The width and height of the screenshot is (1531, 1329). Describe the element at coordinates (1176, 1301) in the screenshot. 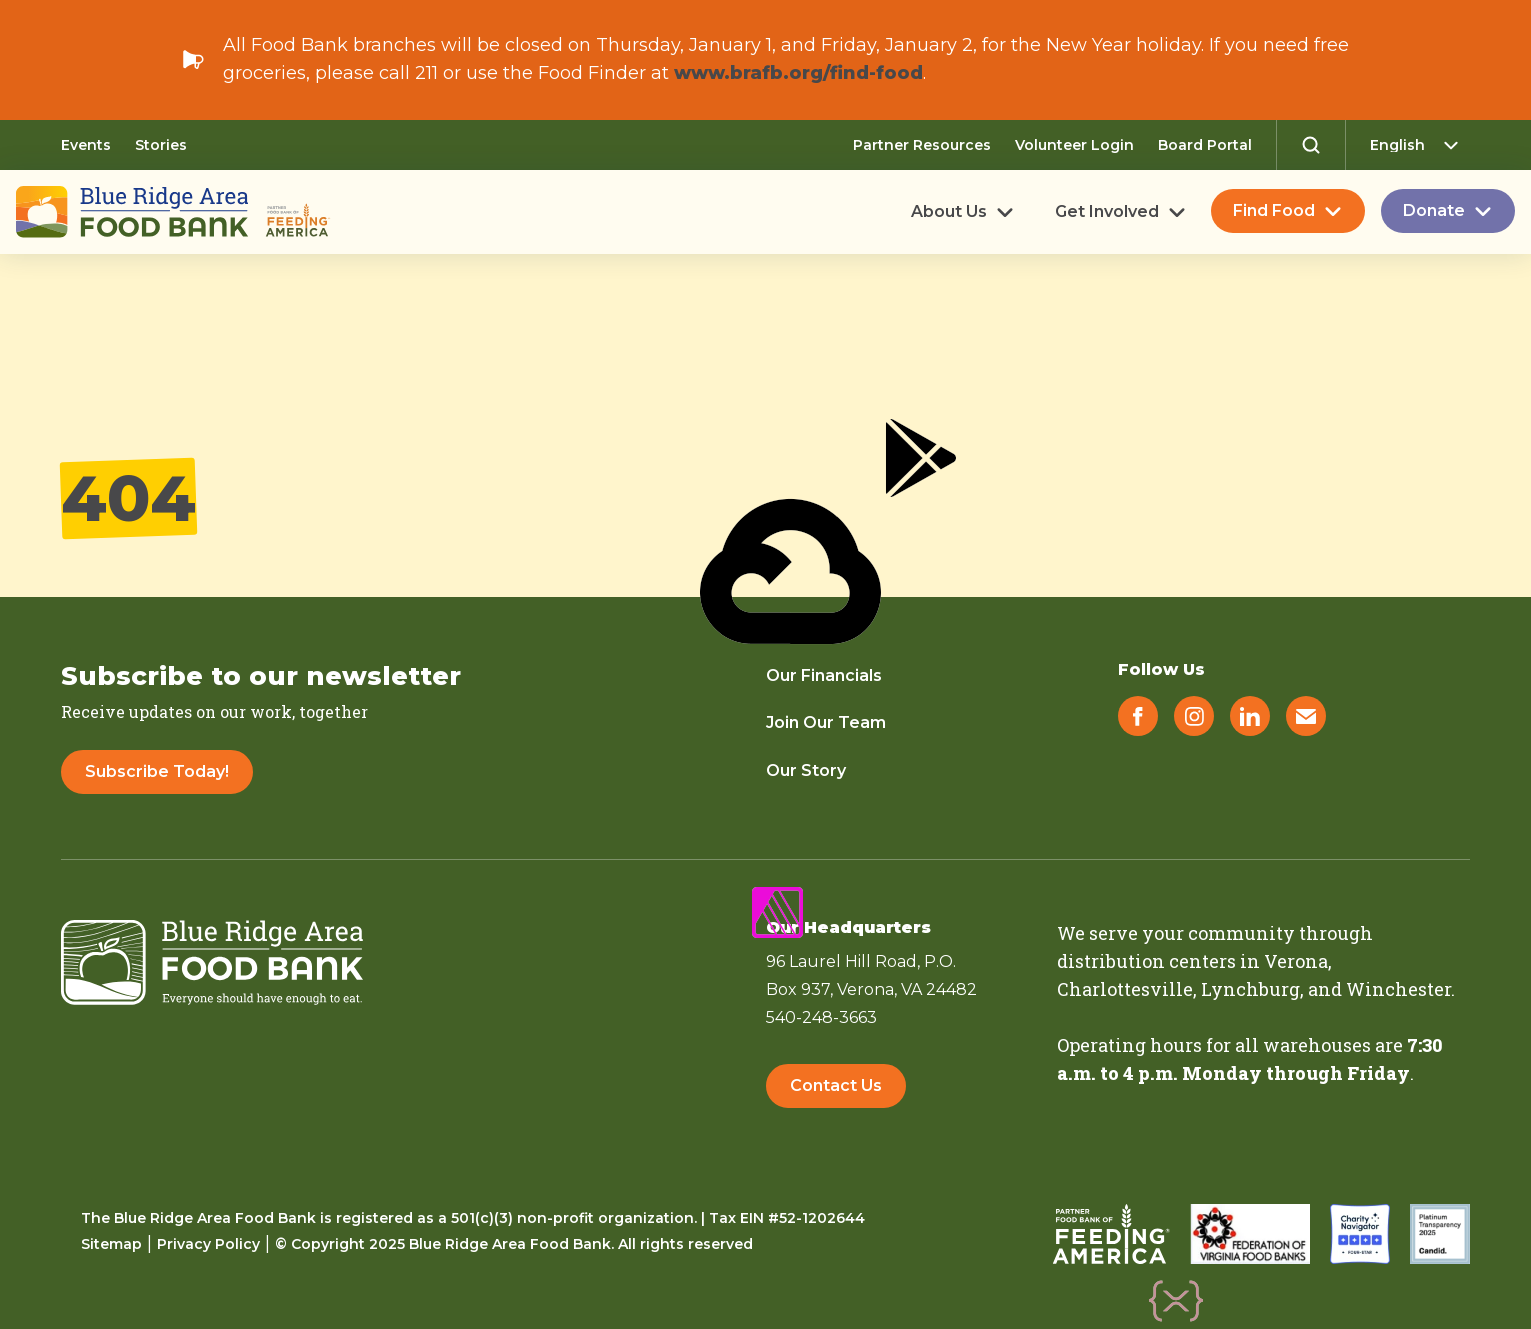

I see `XRP cryptocurrency logo` at that location.